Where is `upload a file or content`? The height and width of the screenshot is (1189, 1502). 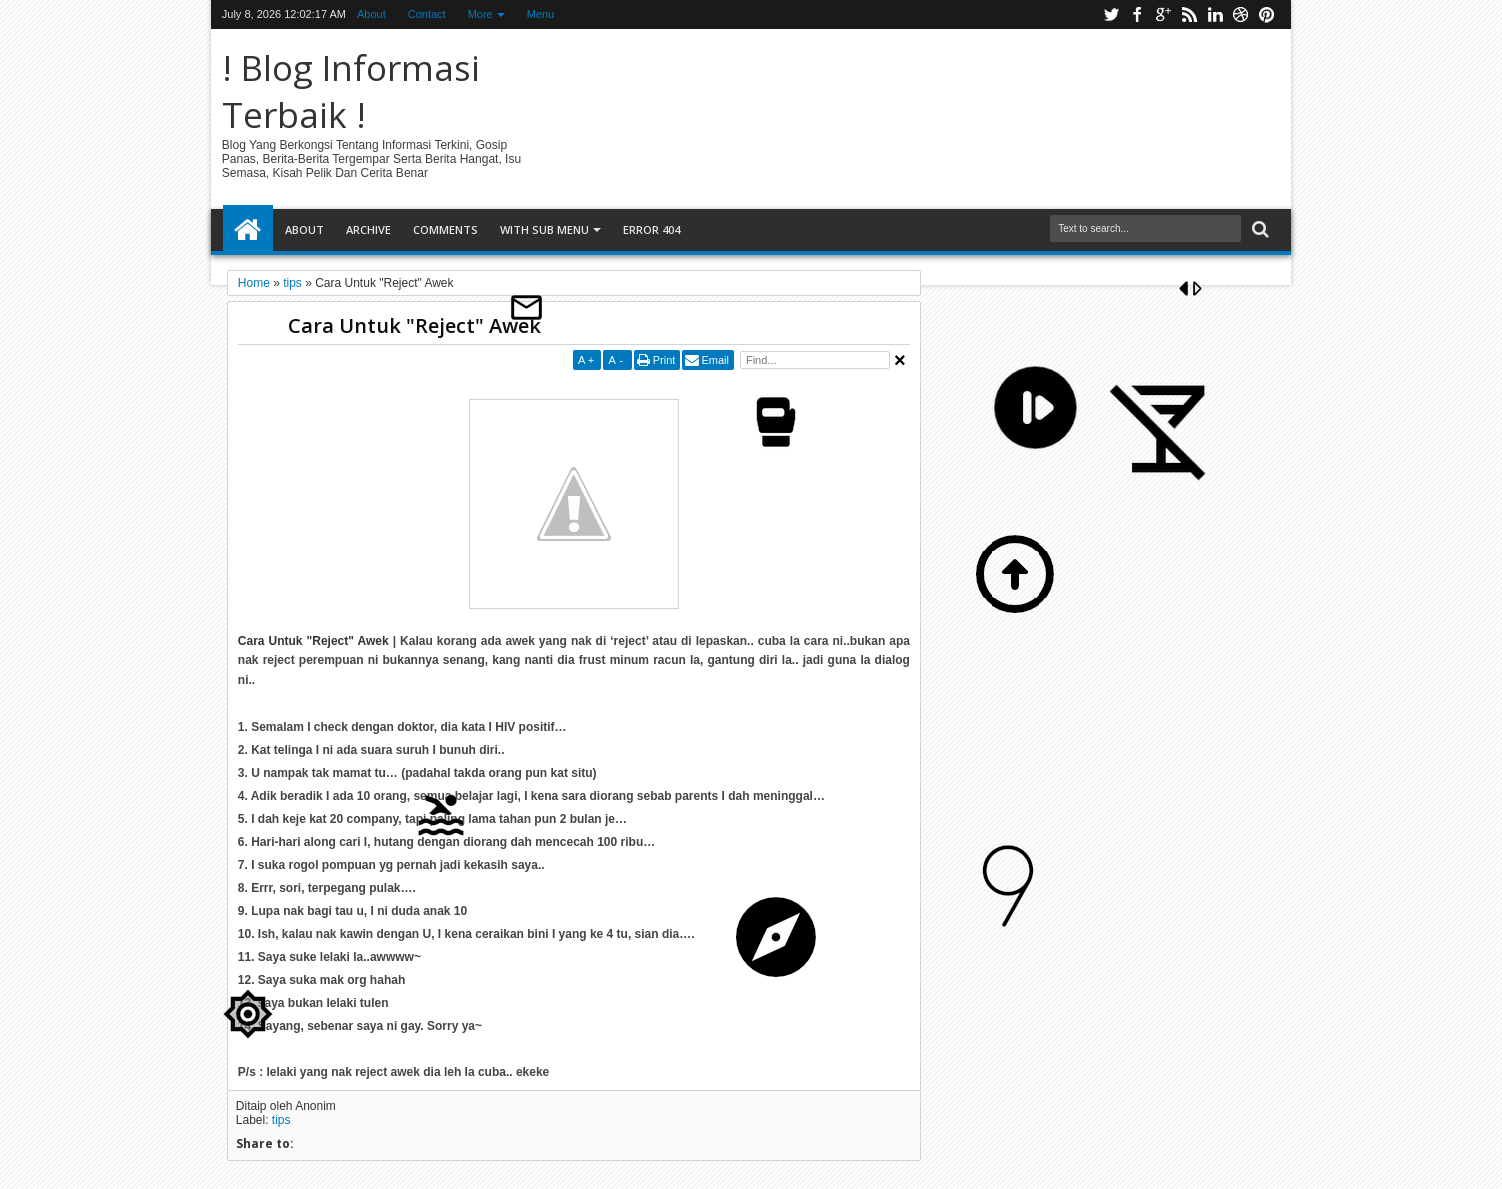 upload a file or content is located at coordinates (1015, 574).